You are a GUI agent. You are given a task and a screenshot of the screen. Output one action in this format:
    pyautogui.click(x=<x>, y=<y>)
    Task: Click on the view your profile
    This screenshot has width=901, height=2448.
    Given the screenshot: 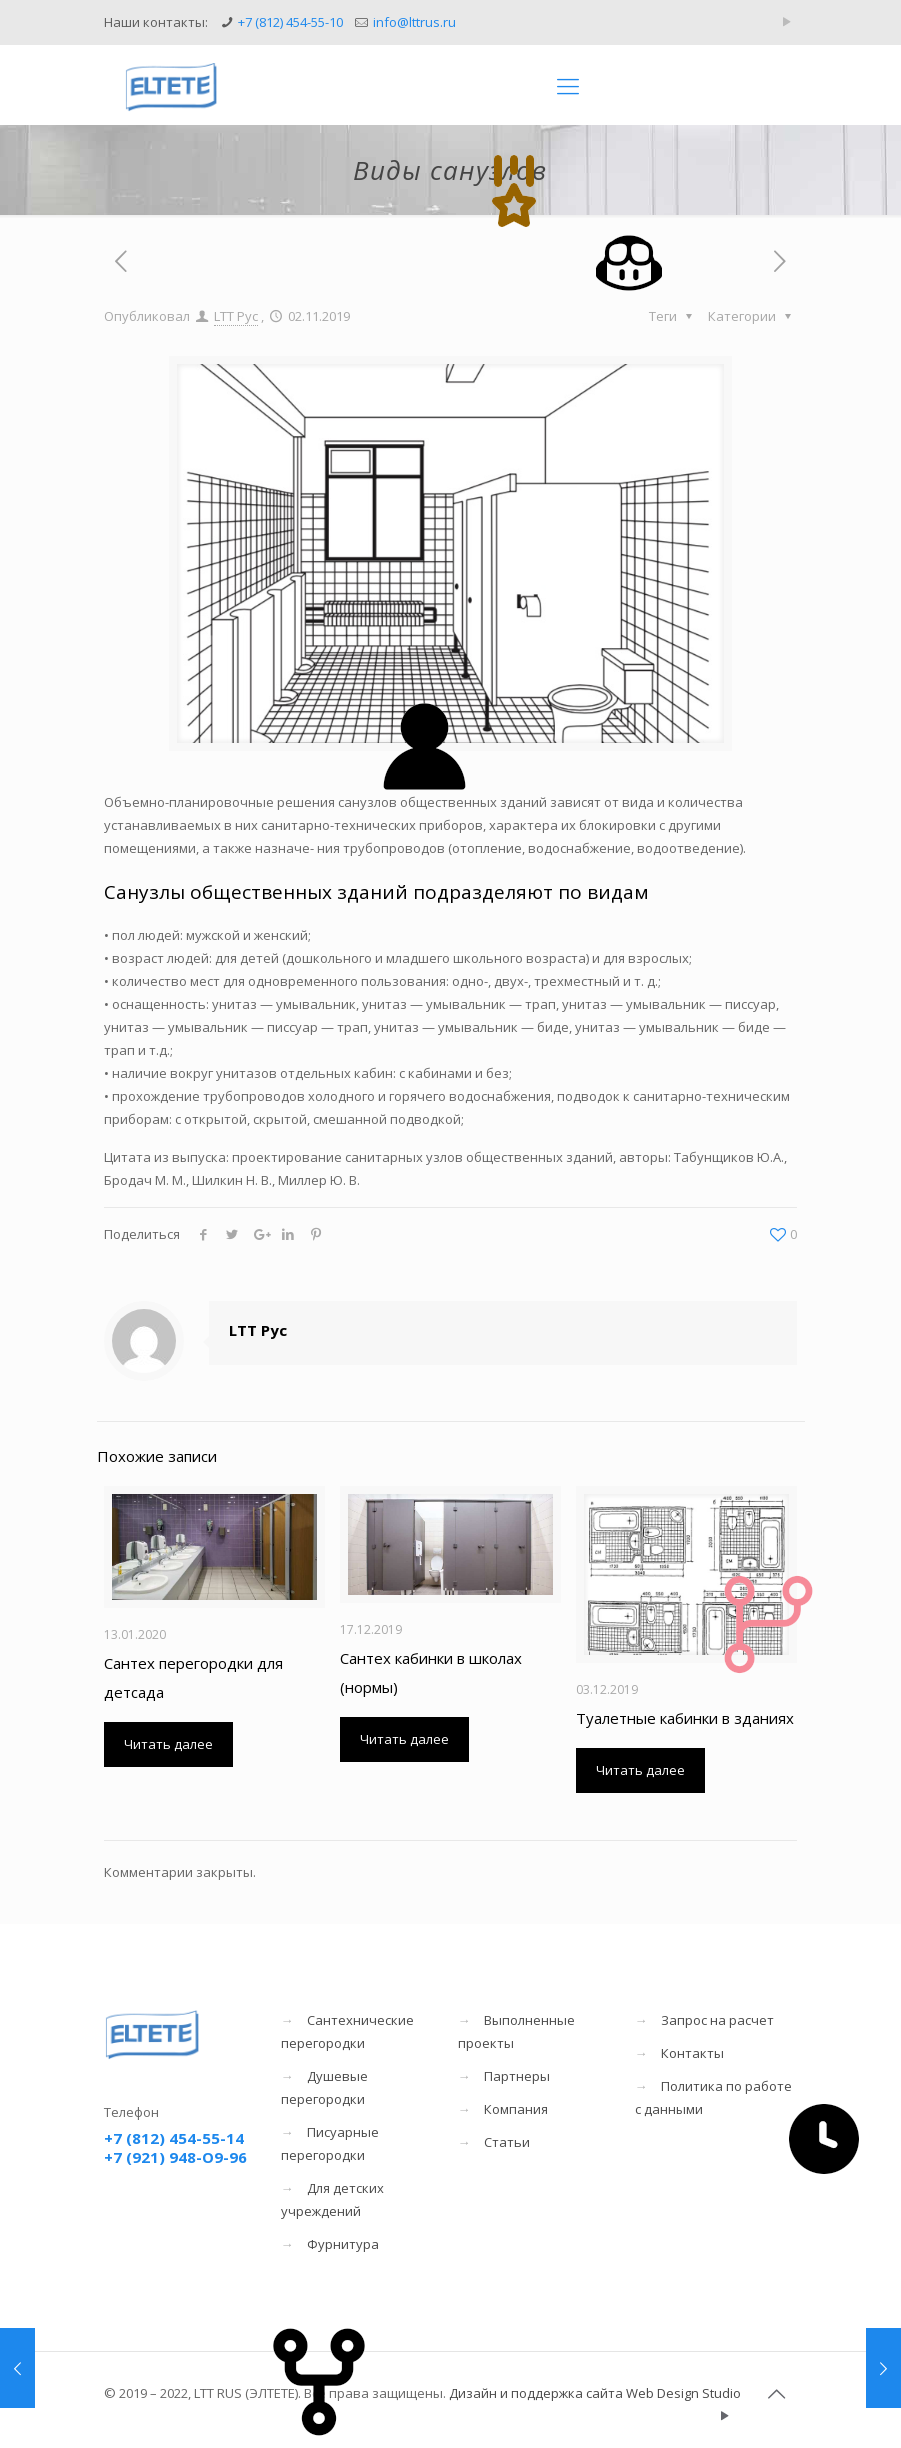 What is the action you would take?
    pyautogui.click(x=424, y=746)
    